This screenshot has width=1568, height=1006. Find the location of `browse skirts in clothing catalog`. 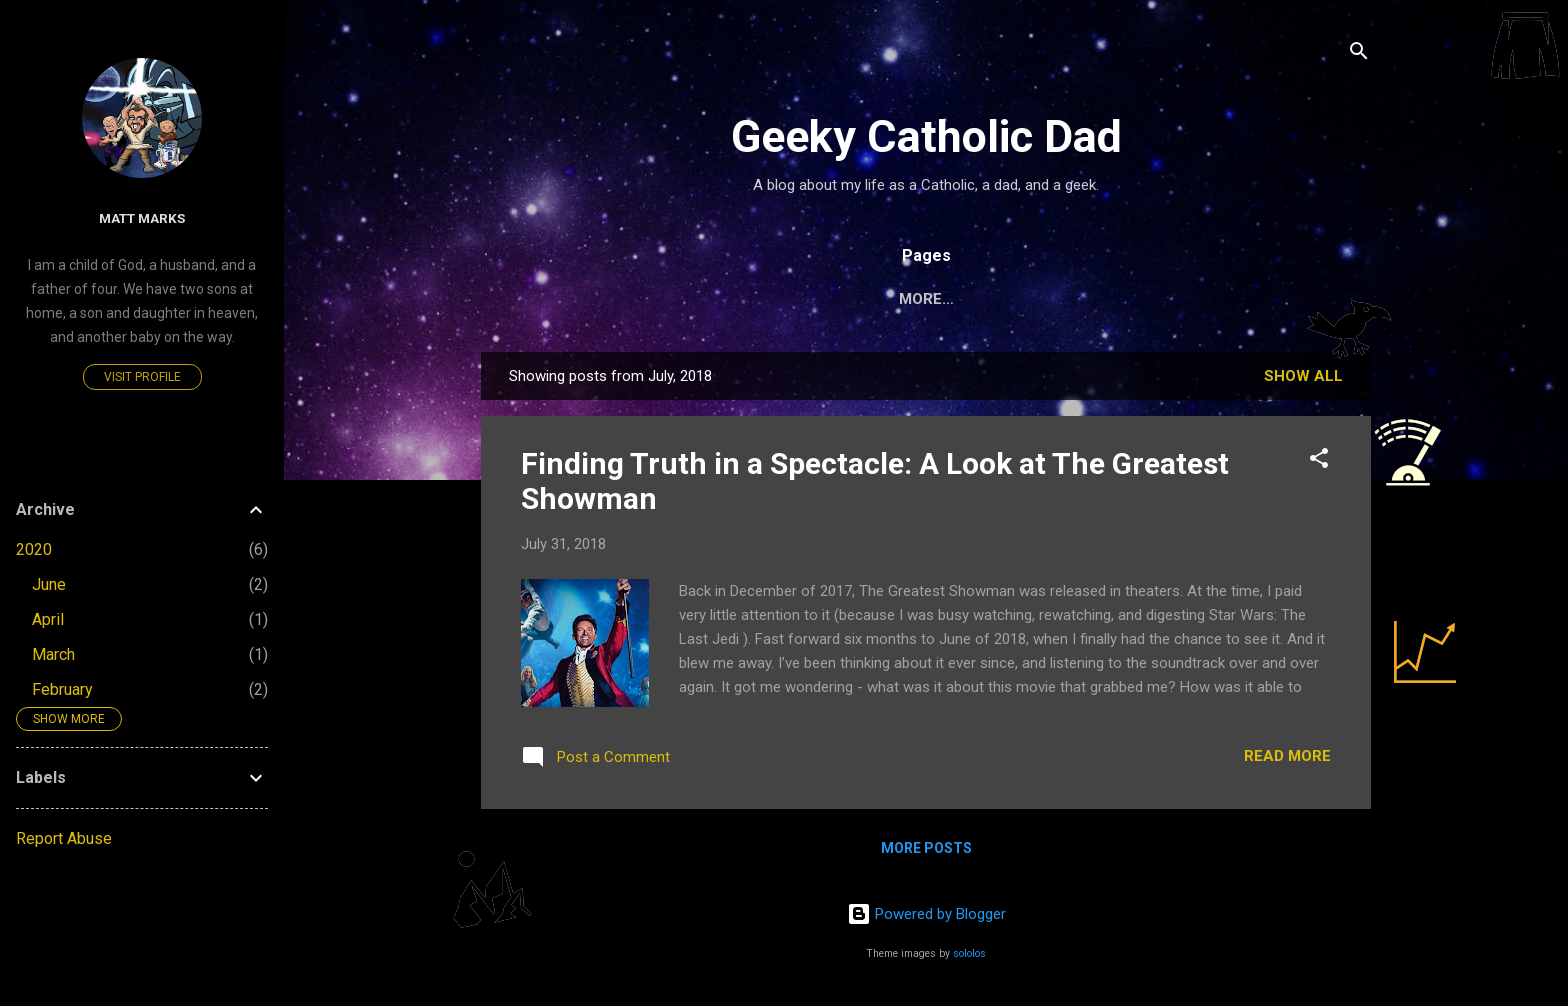

browse skirts in clothing catalog is located at coordinates (1525, 45).